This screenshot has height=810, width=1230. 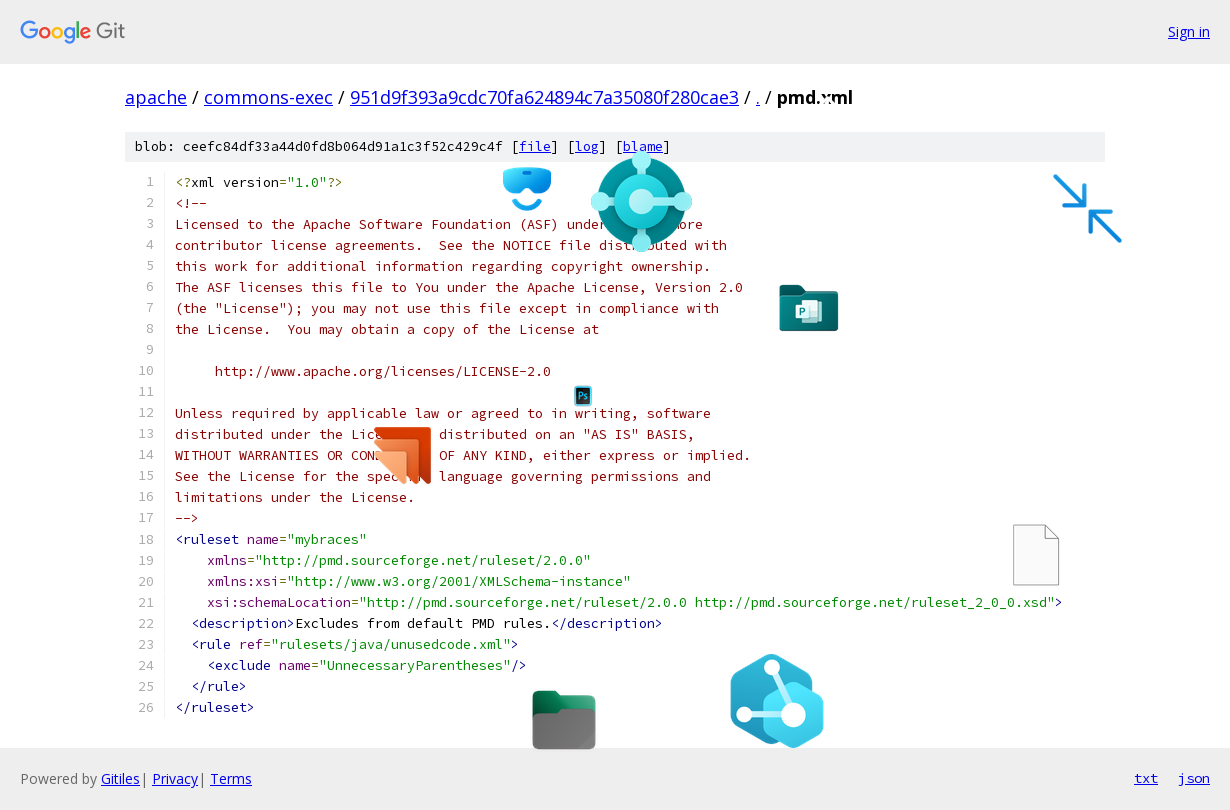 I want to click on open the marketing app, so click(x=402, y=455).